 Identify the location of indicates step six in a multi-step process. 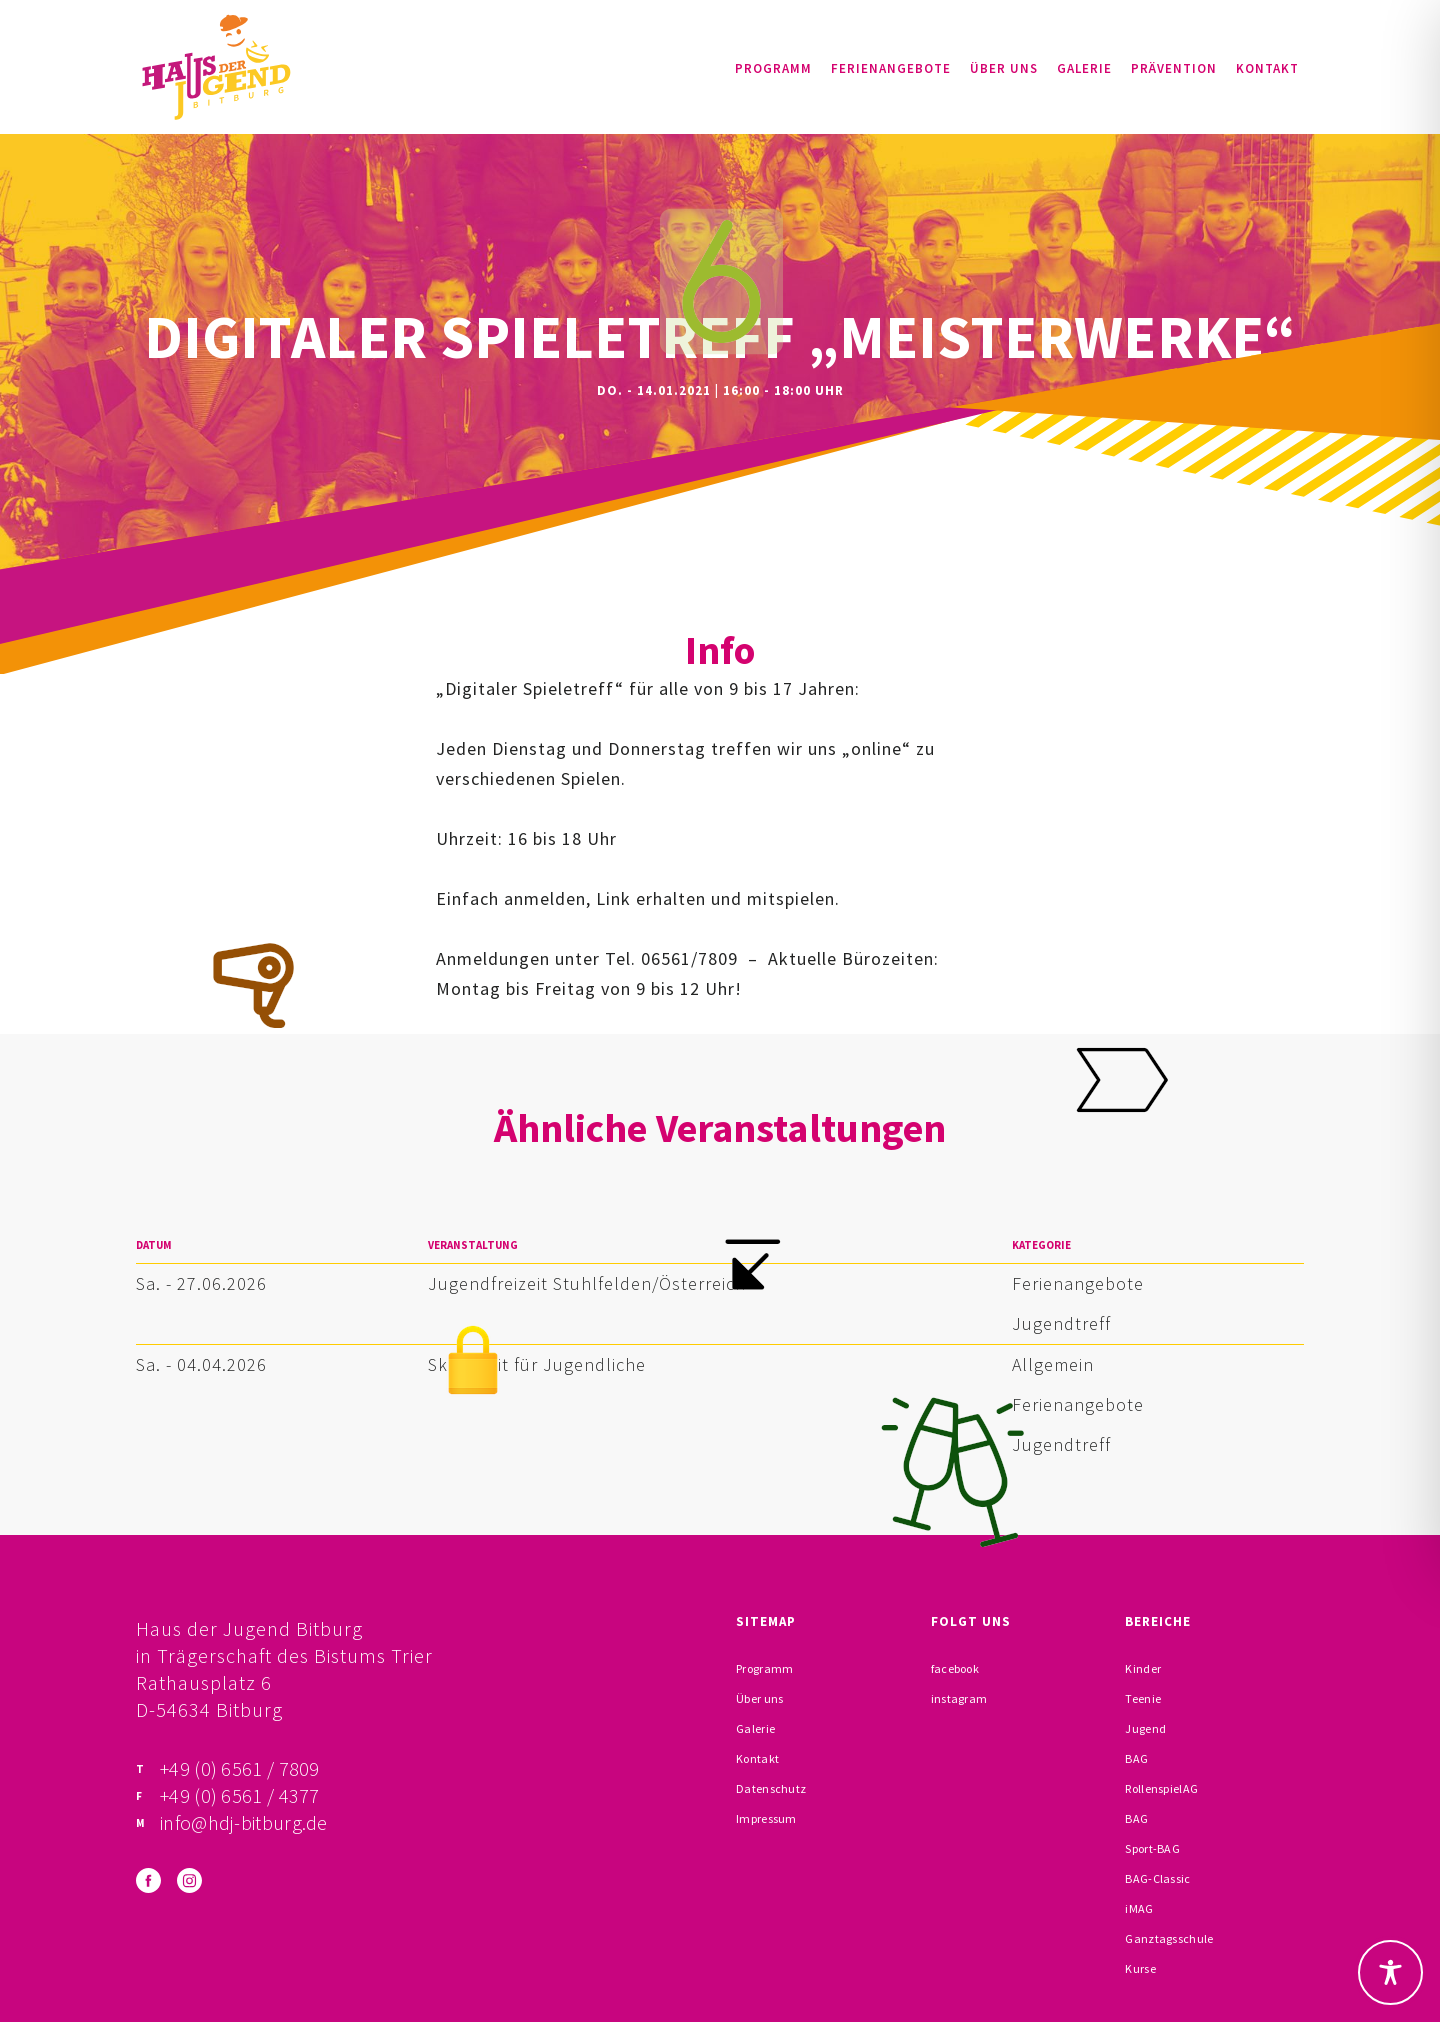
(721, 281).